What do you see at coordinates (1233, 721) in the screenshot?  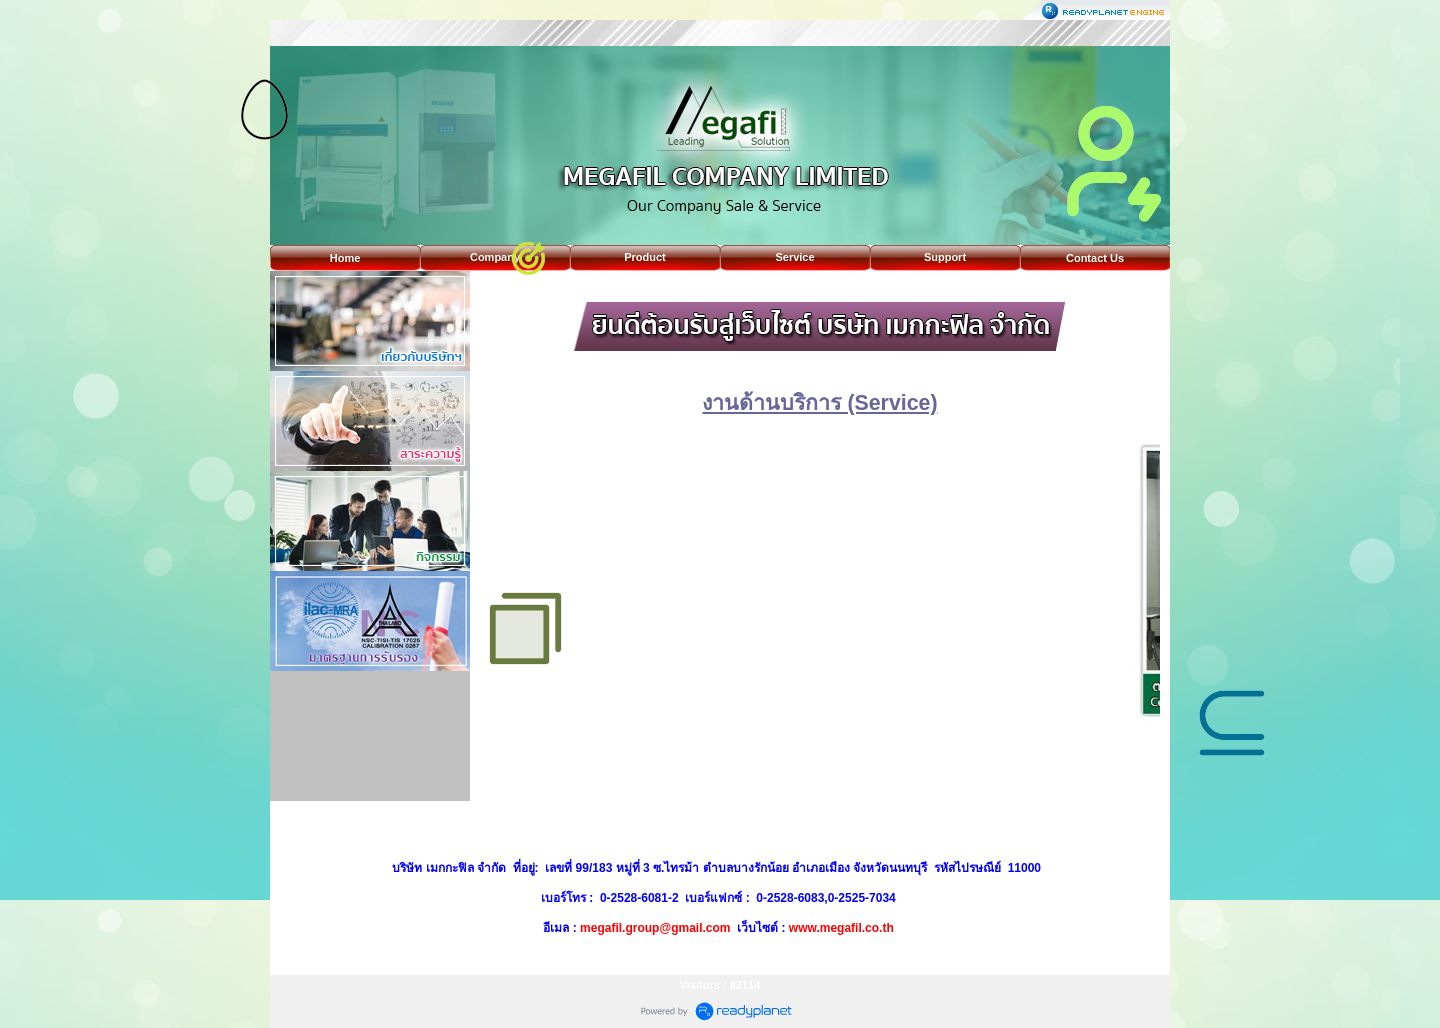 I see `indicates a subset relationship in mathematical notation` at bounding box center [1233, 721].